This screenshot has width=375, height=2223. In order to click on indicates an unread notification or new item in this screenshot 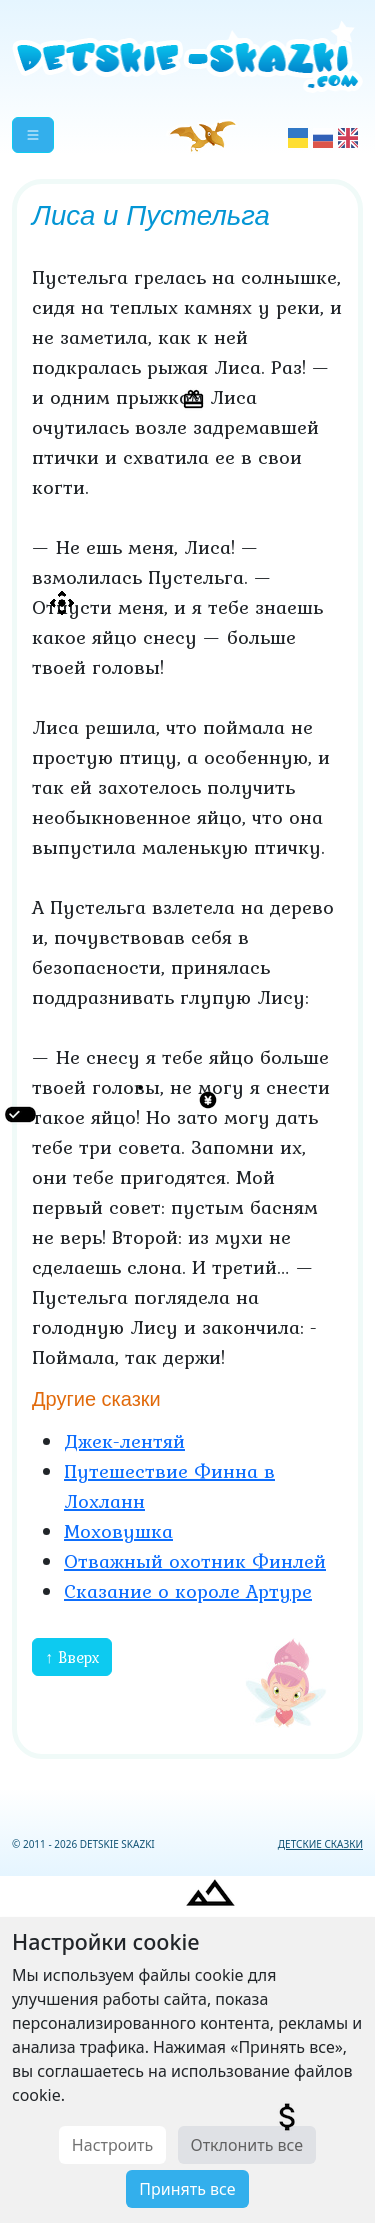, I will do `click(140, 1087)`.